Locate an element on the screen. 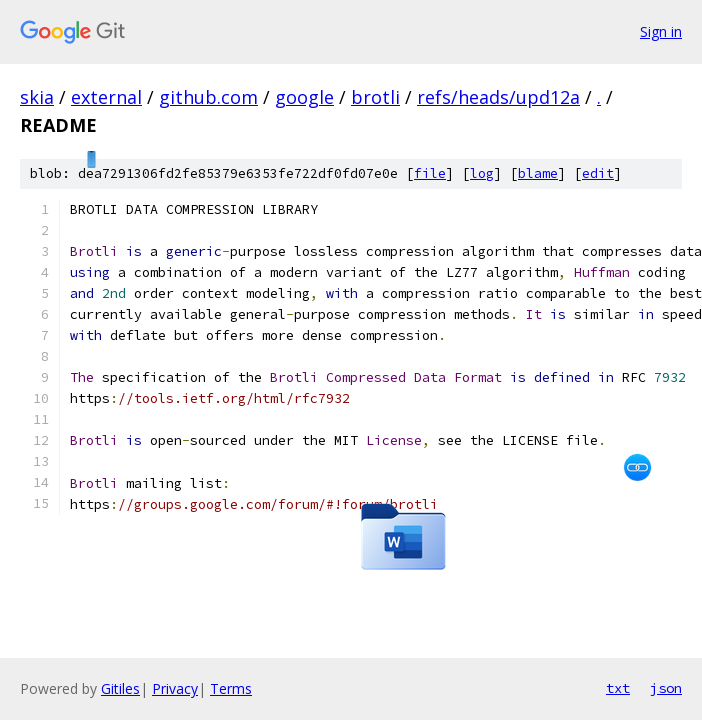 The image size is (702, 720). manage paired bluetooth devices is located at coordinates (637, 467).